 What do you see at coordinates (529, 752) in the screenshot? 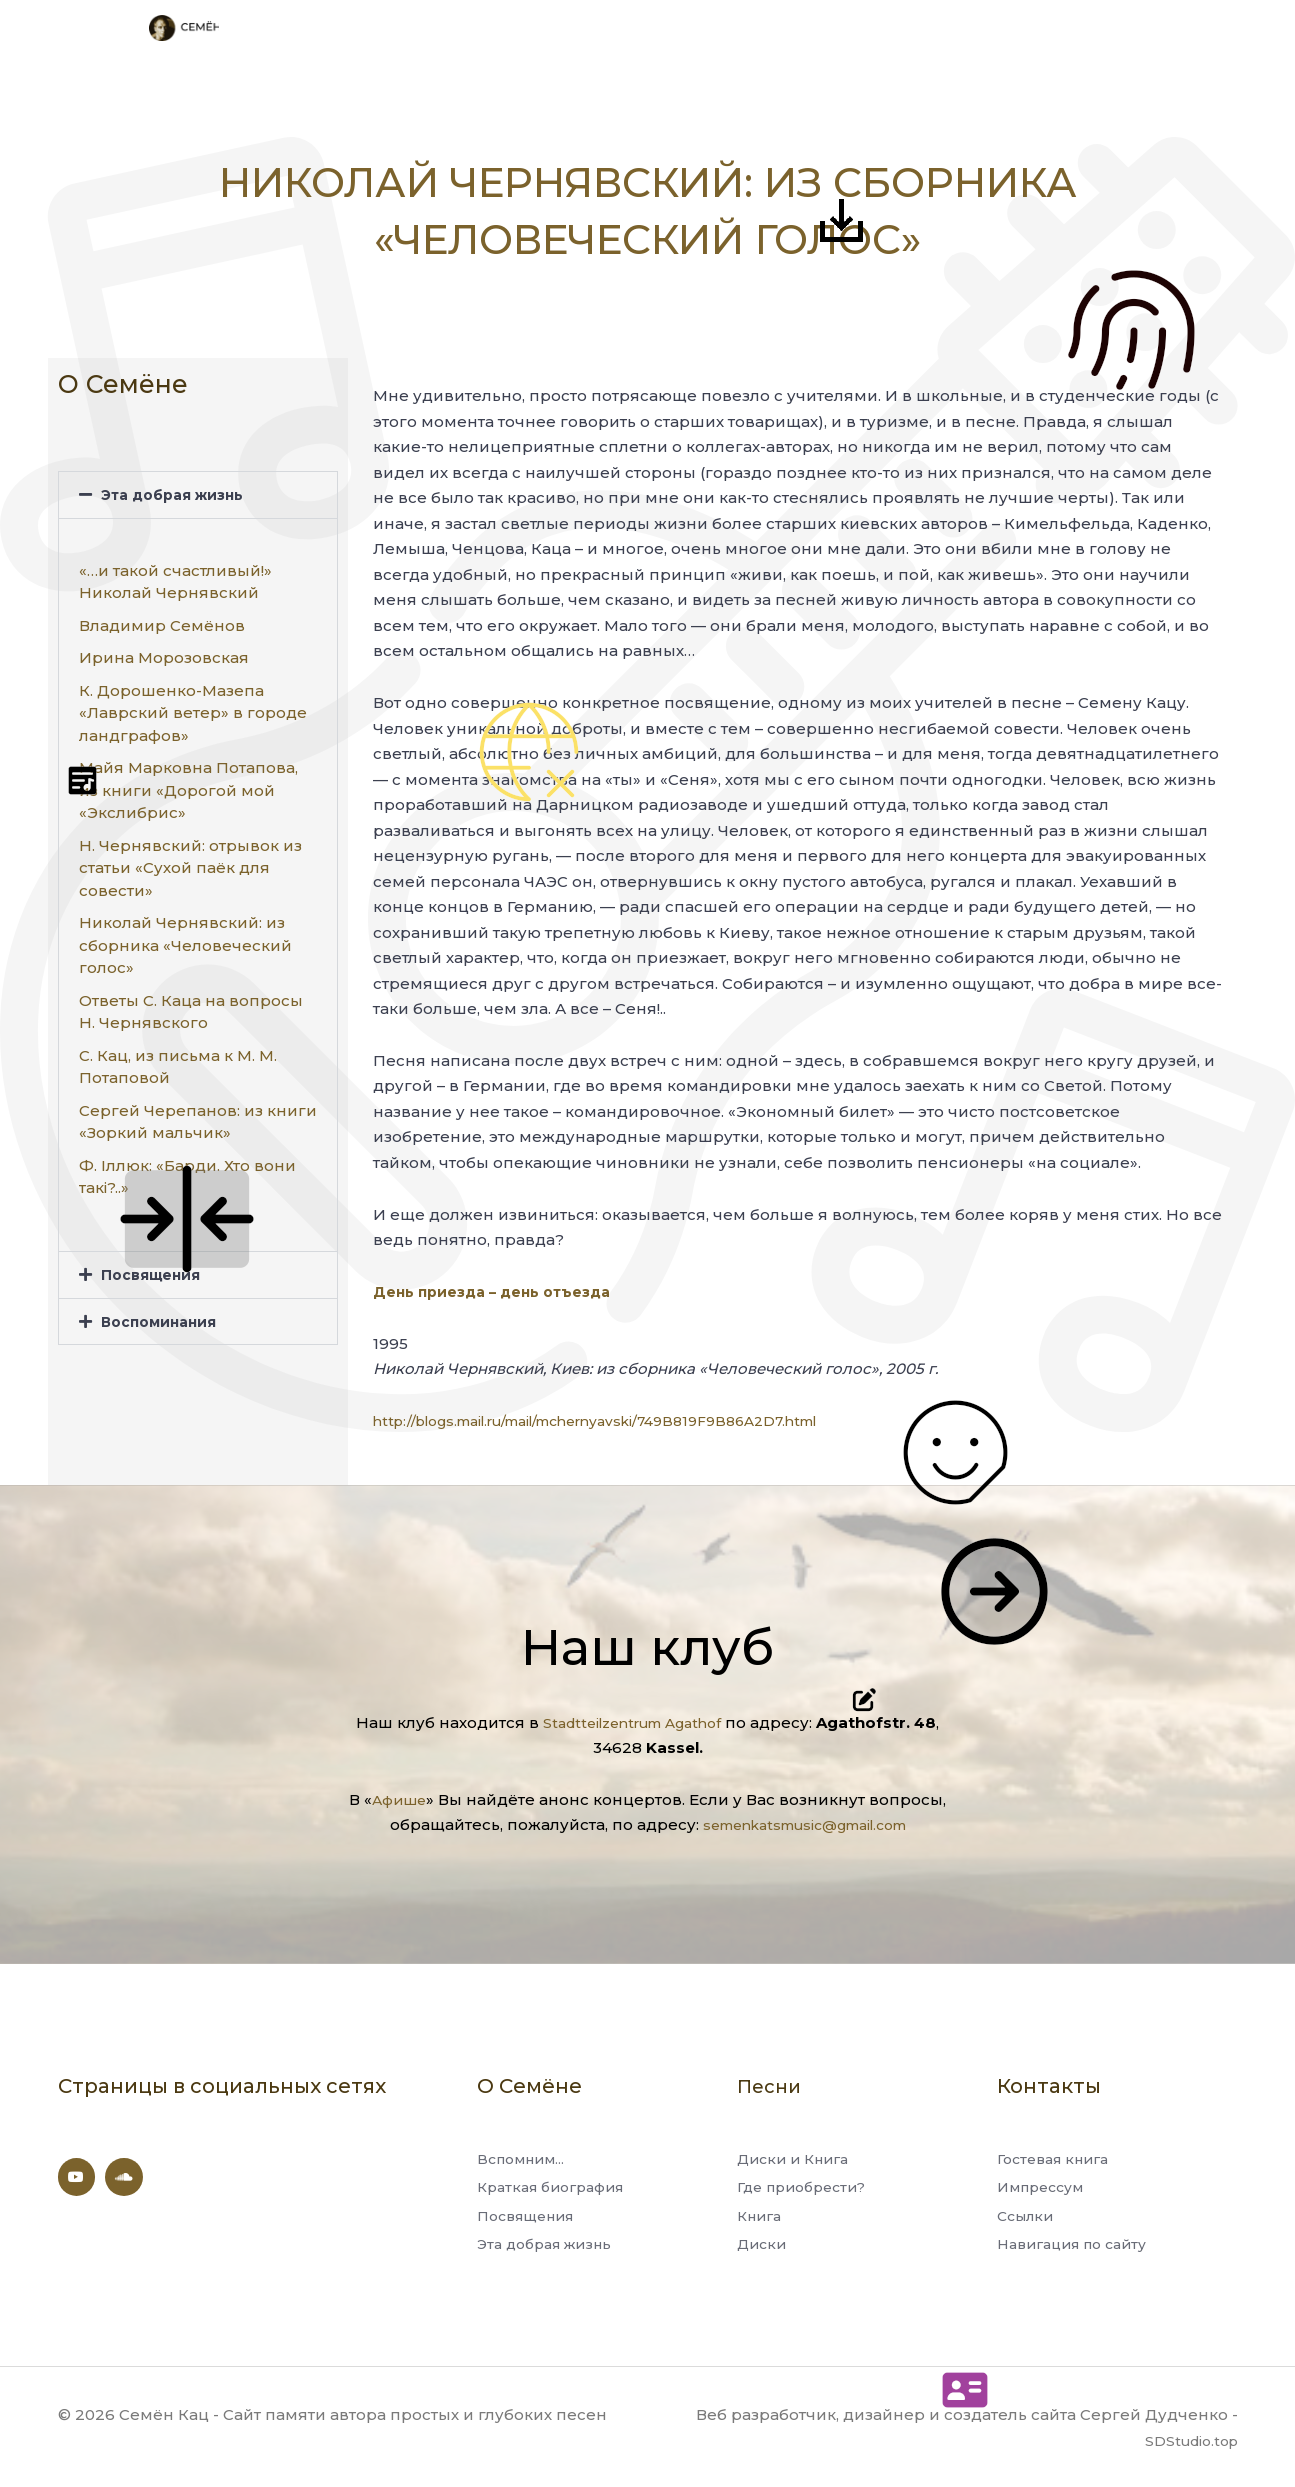
I see `no internet connection` at bounding box center [529, 752].